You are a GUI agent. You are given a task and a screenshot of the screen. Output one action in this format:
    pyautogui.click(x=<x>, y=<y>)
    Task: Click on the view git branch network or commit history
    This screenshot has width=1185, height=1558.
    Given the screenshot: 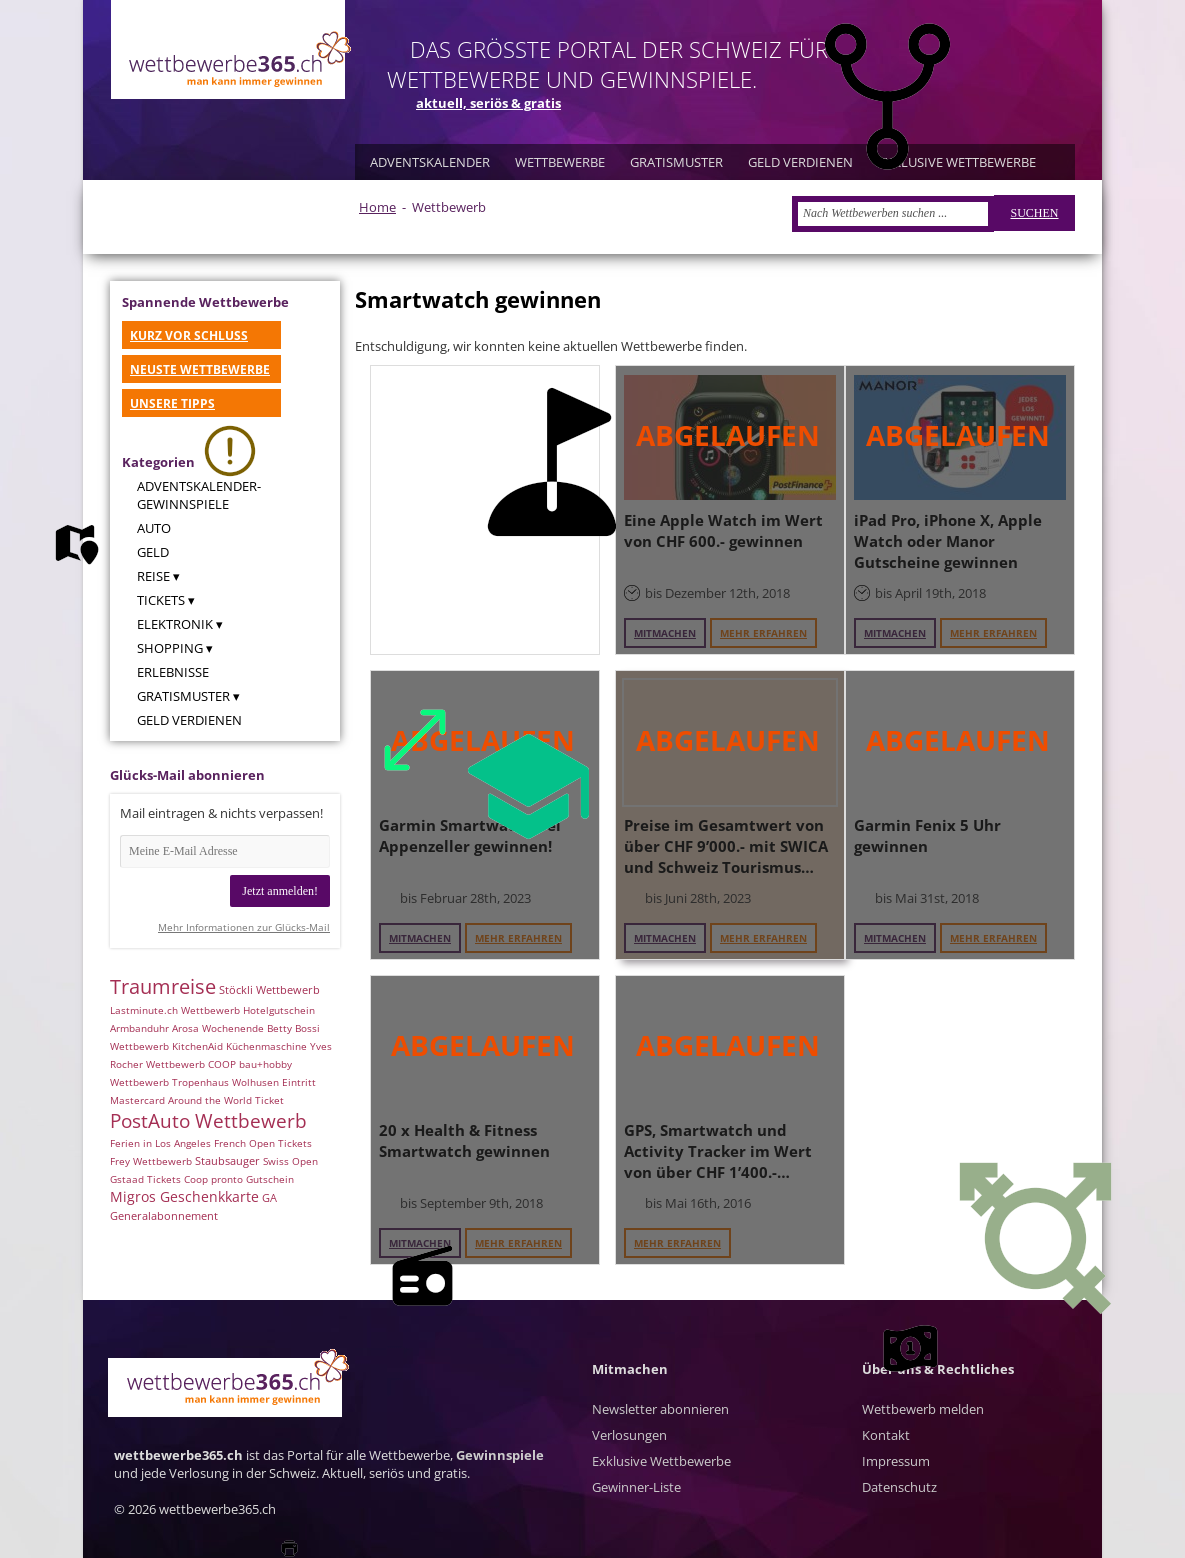 What is the action you would take?
    pyautogui.click(x=887, y=96)
    